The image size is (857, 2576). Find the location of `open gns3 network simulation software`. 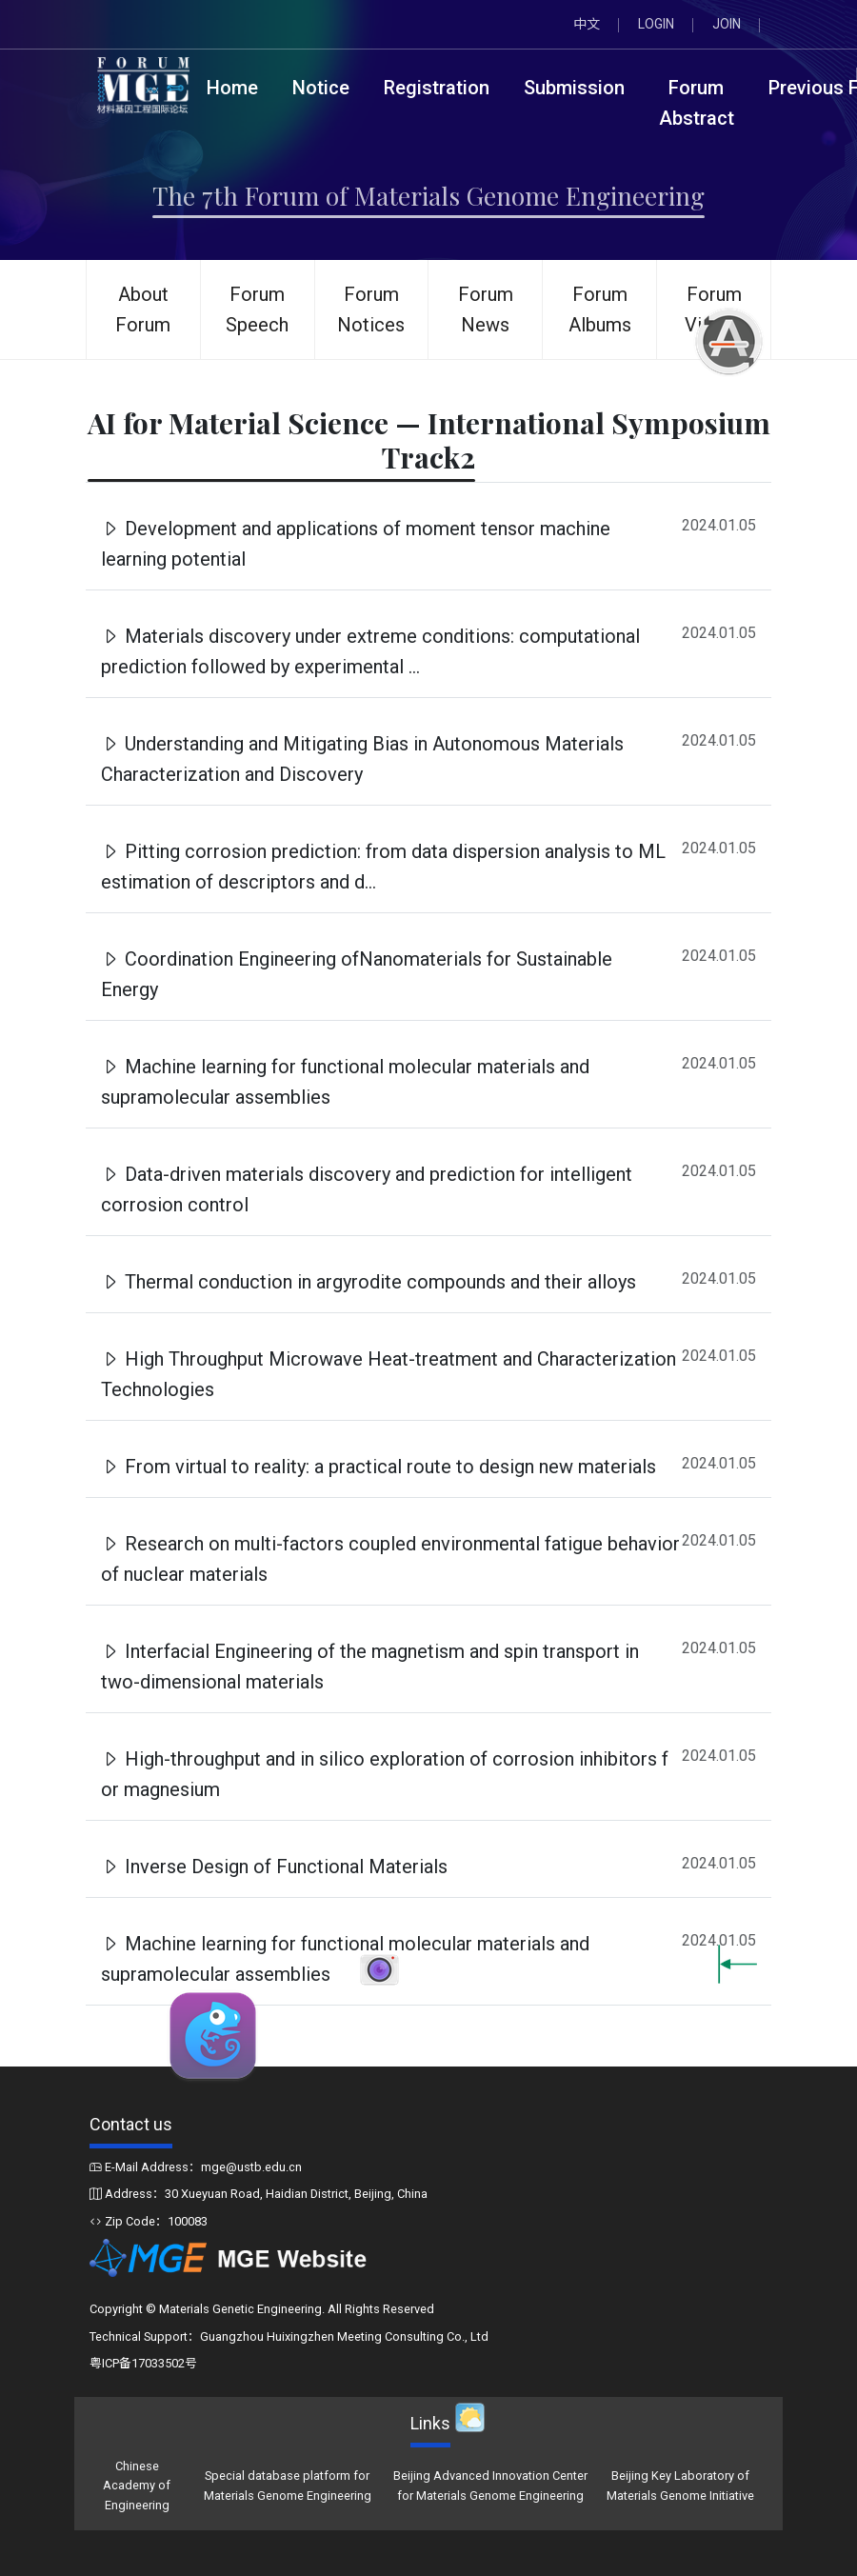

open gns3 network simulation software is located at coordinates (212, 2035).